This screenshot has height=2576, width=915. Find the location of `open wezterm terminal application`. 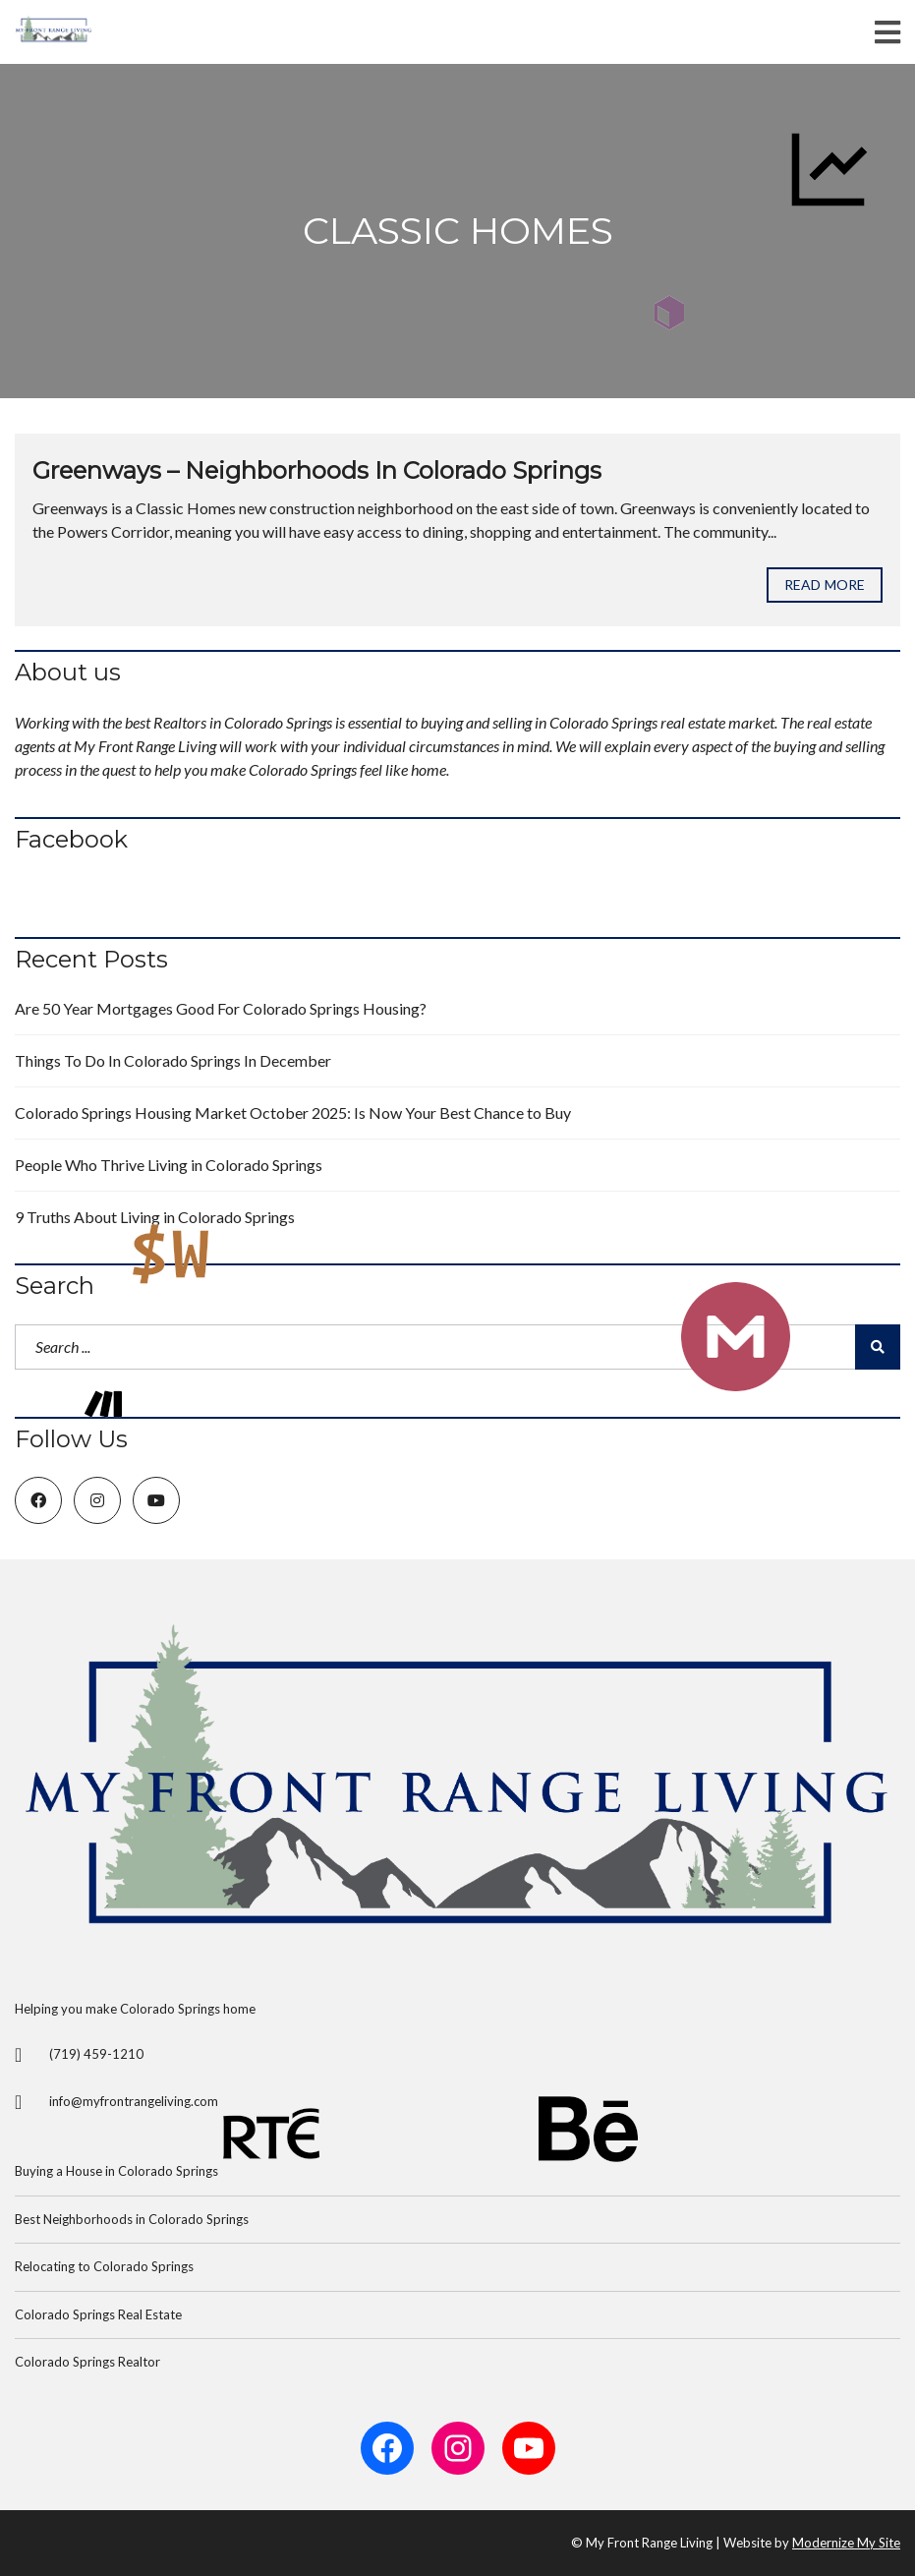

open wezterm terminal application is located at coordinates (170, 1254).